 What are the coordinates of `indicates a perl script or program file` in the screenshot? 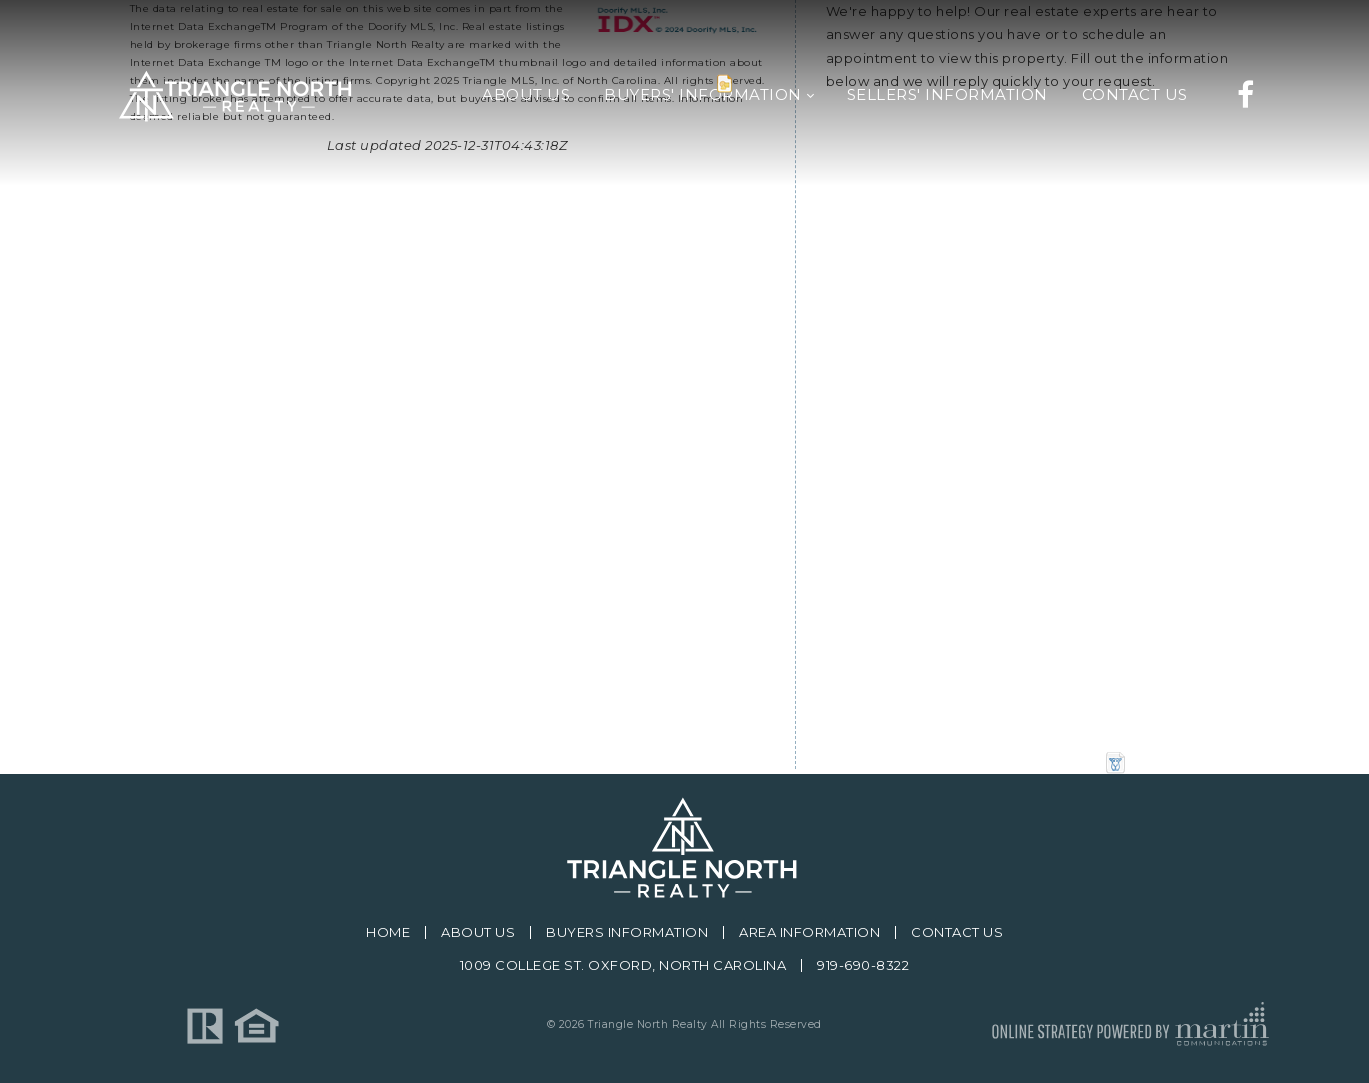 It's located at (1115, 762).